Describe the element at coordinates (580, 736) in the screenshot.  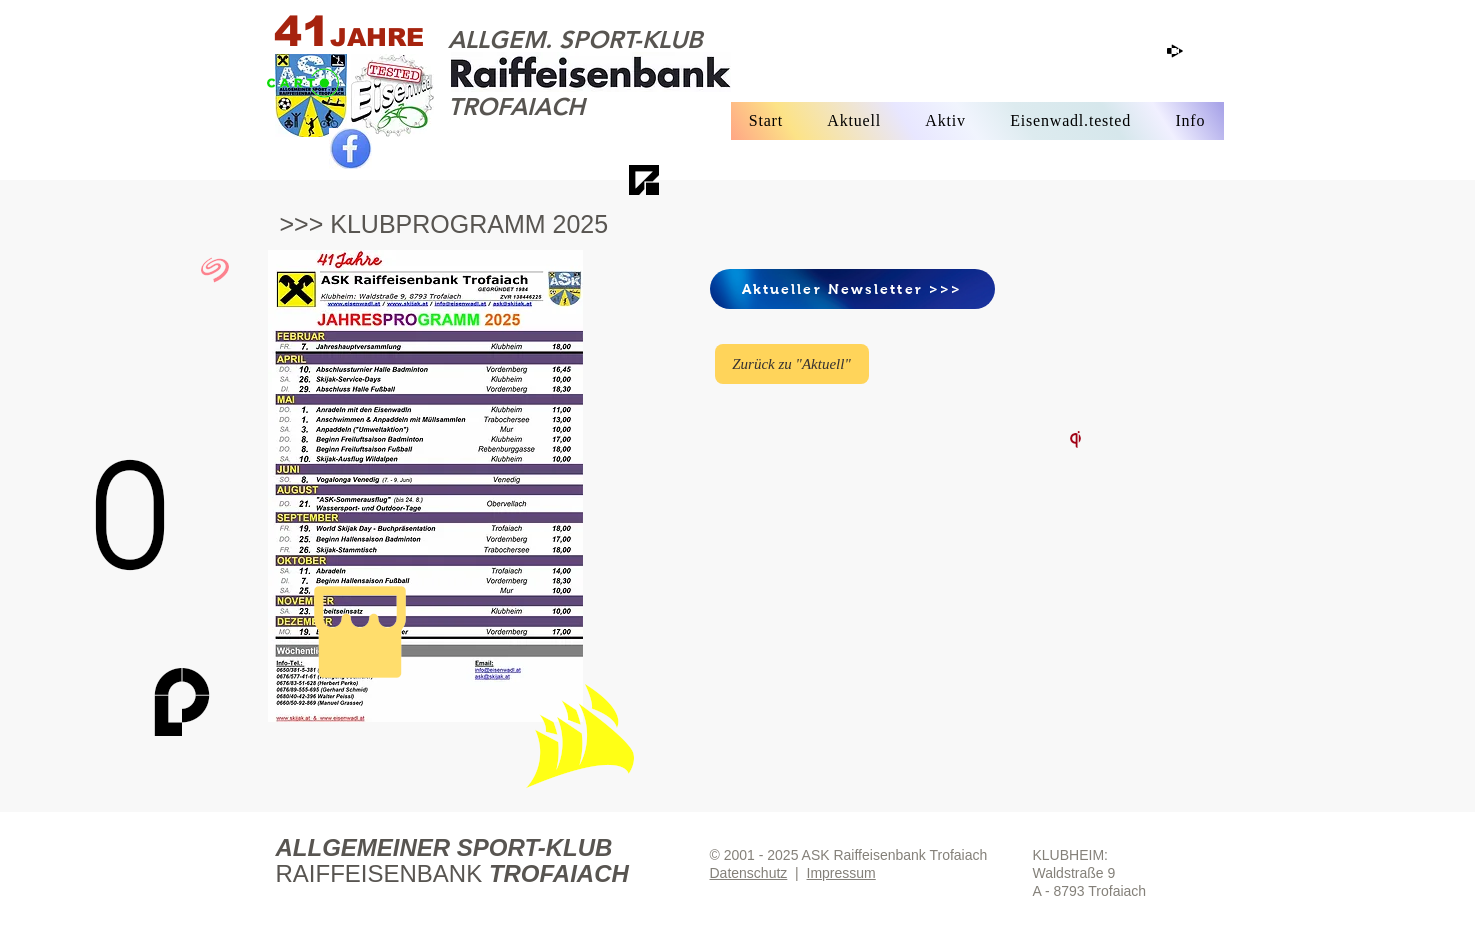
I see `corsair brand or product identifier` at that location.